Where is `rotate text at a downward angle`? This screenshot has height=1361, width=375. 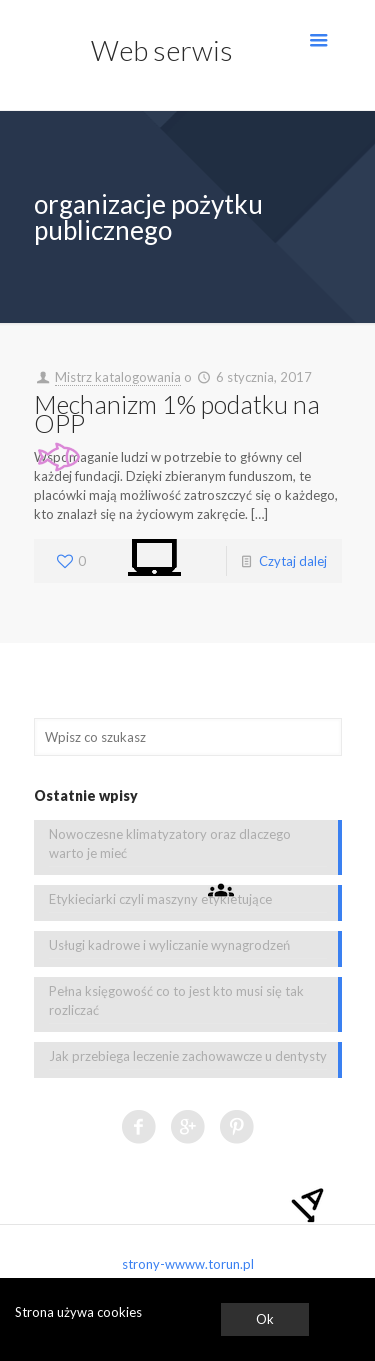
rotate text at a downward angle is located at coordinates (308, 1204).